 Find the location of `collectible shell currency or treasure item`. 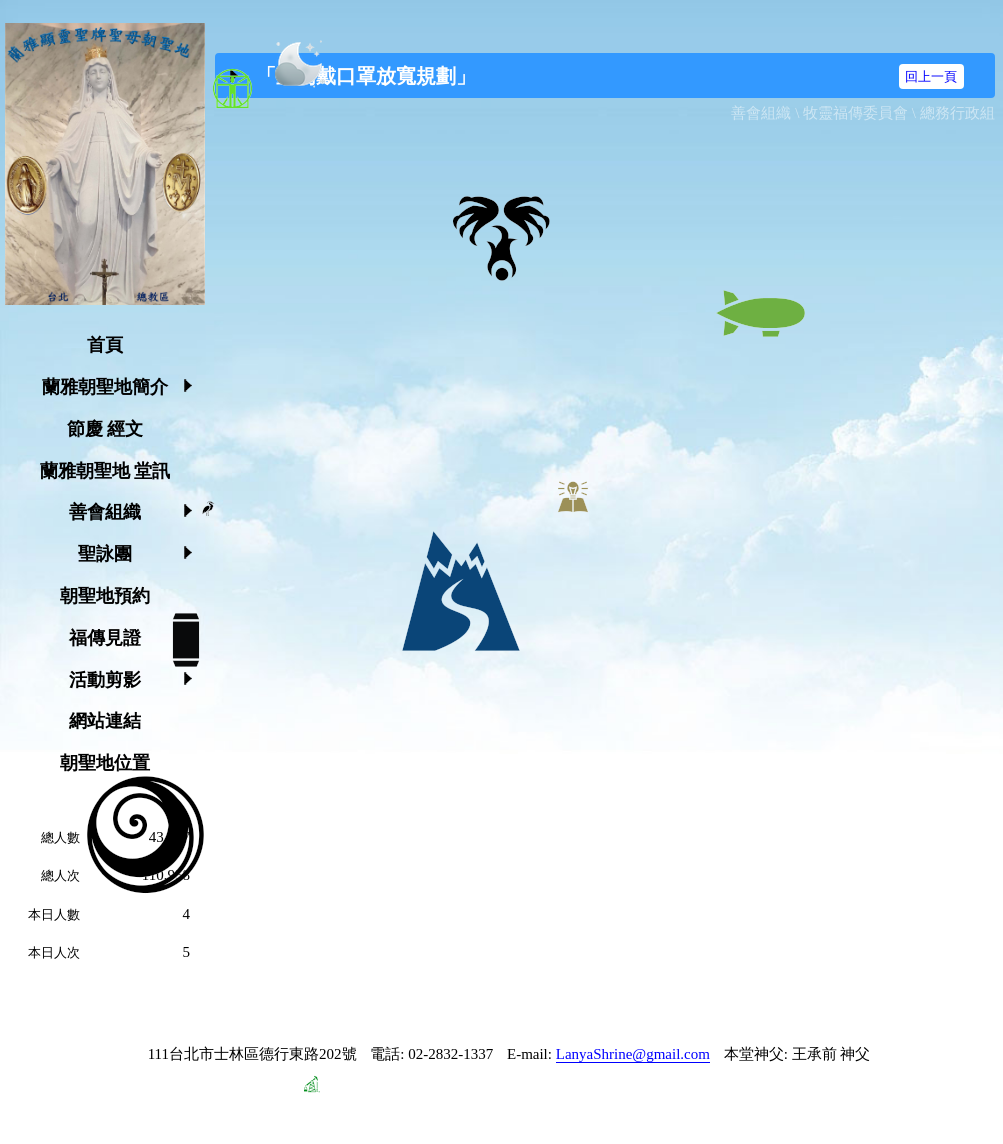

collectible shell currency or treasure item is located at coordinates (145, 834).